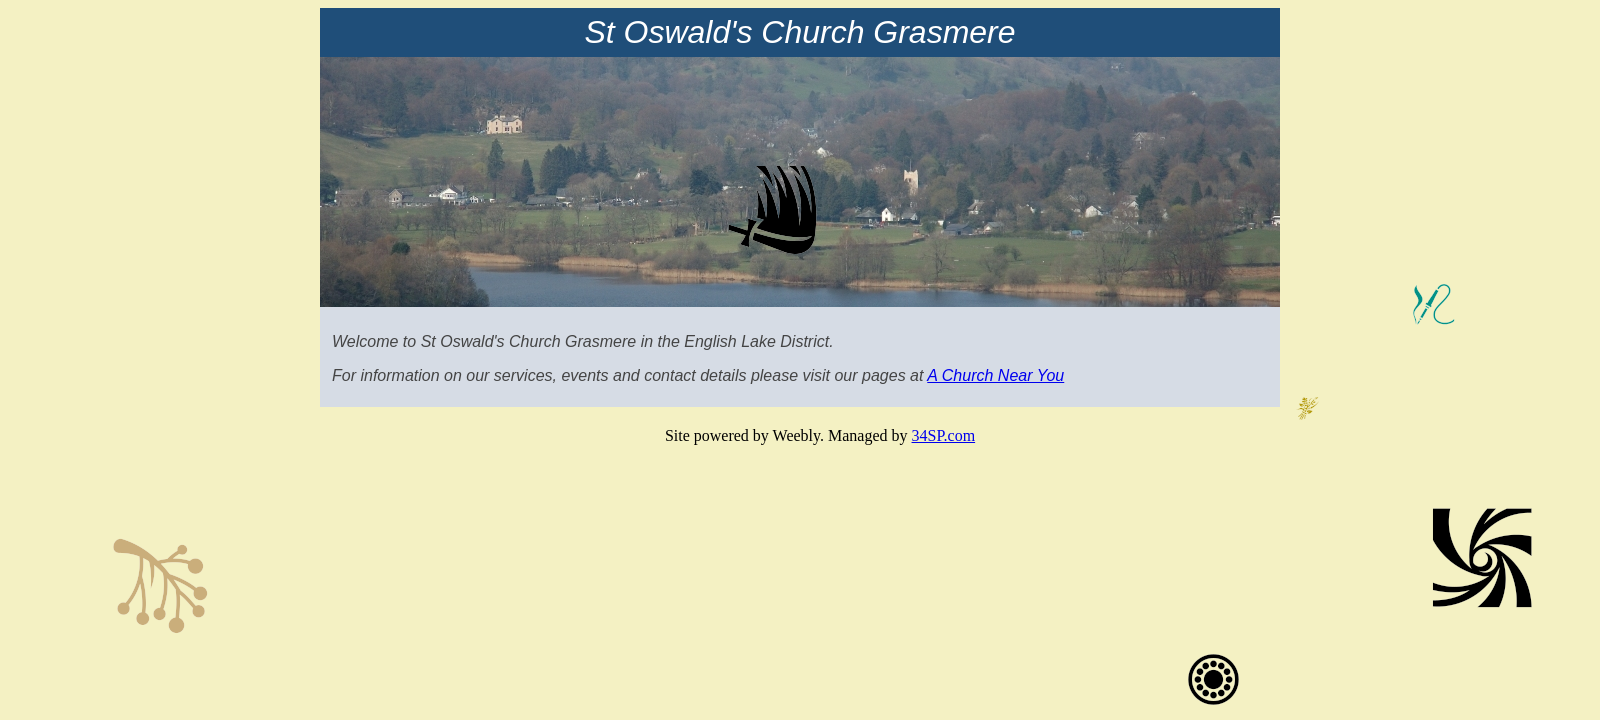 Image resolution: width=1600 pixels, height=720 pixels. What do you see at coordinates (1307, 408) in the screenshot?
I see `view collected herbs or botanical items` at bounding box center [1307, 408].